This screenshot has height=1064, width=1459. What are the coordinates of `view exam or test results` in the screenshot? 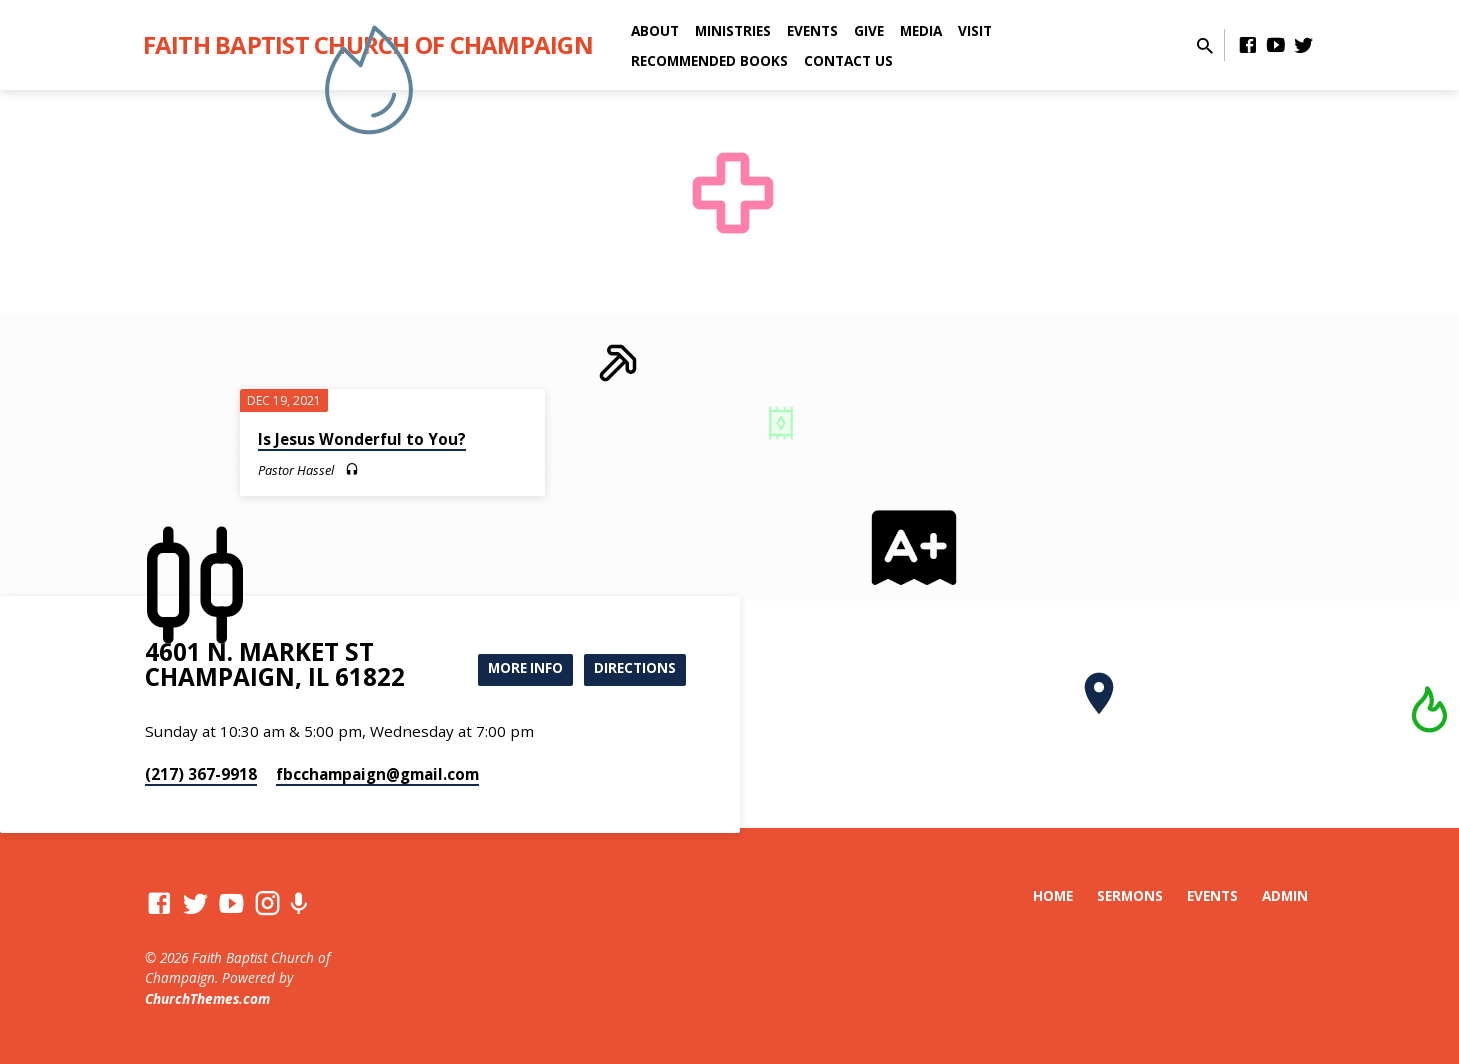 It's located at (914, 546).